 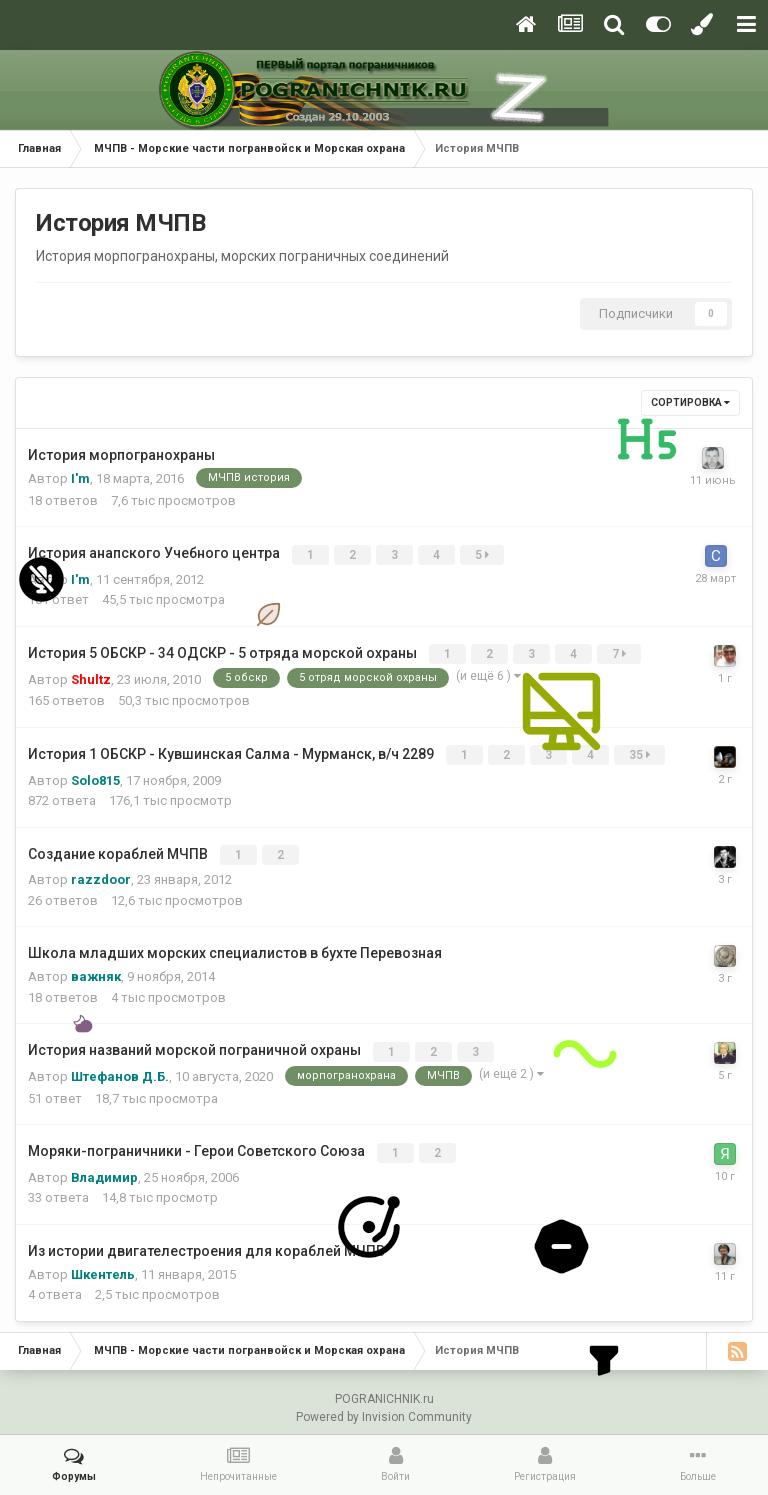 I want to click on mute your microphone, so click(x=41, y=579).